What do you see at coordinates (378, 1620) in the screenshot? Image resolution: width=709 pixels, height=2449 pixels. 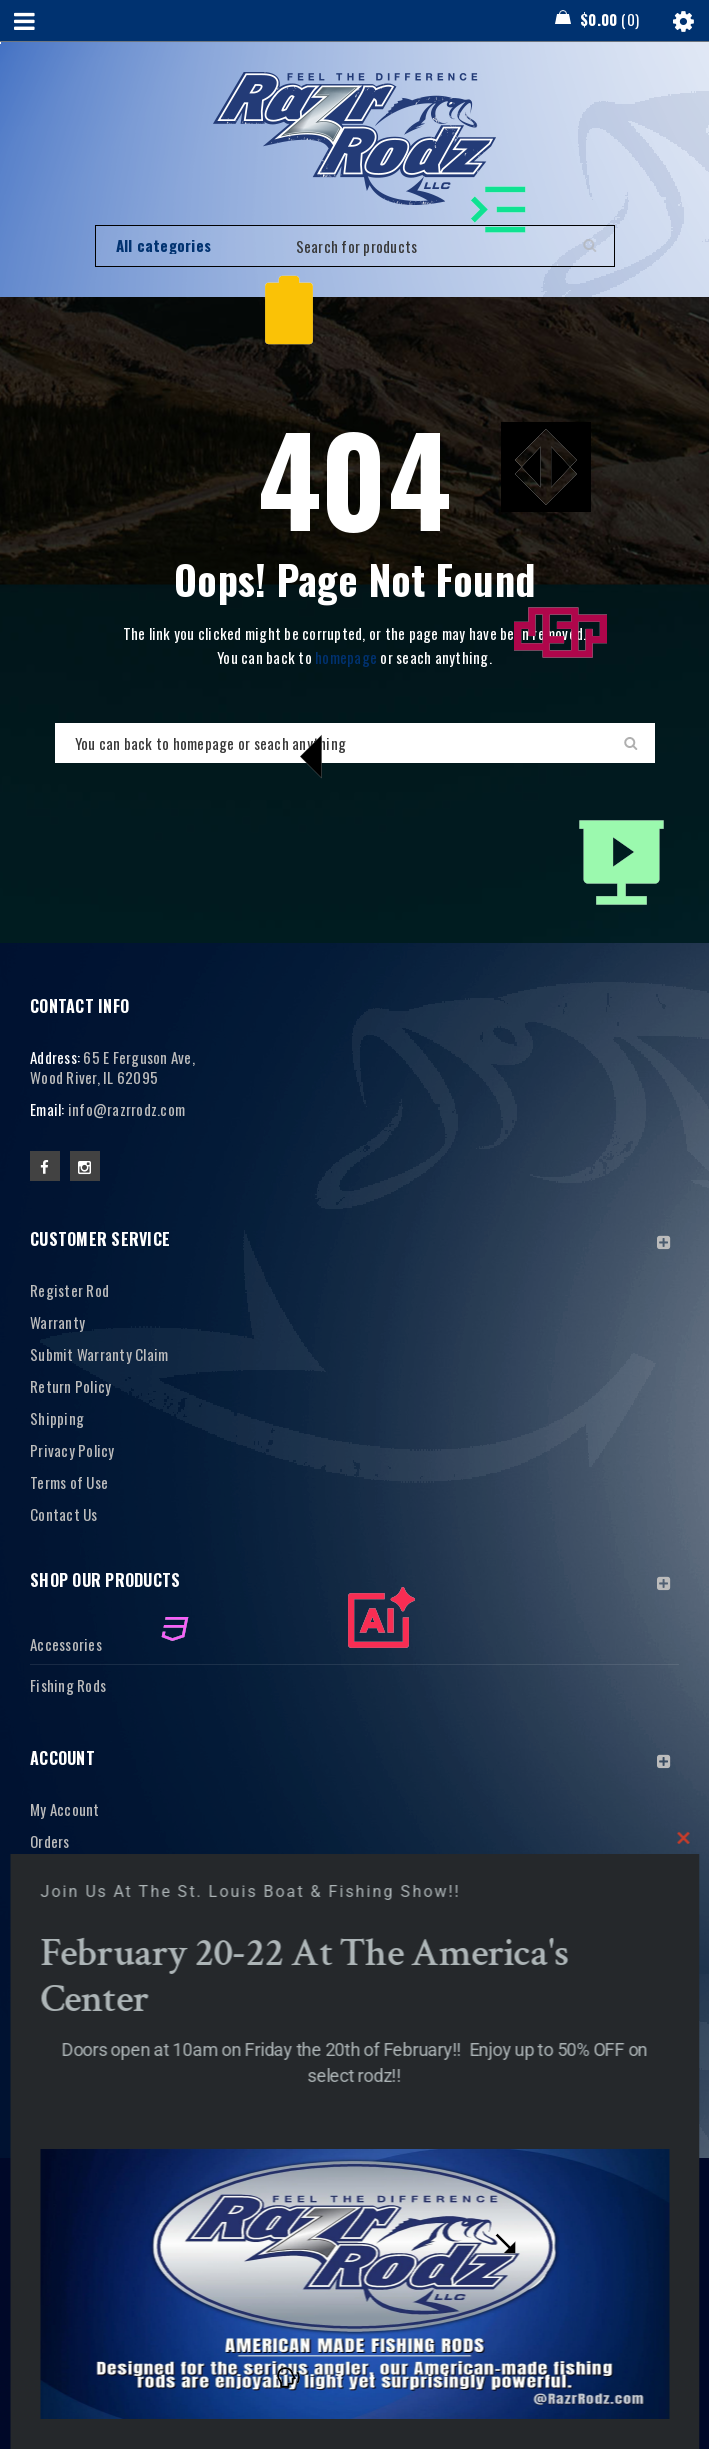 I see `generate content using AI` at bounding box center [378, 1620].